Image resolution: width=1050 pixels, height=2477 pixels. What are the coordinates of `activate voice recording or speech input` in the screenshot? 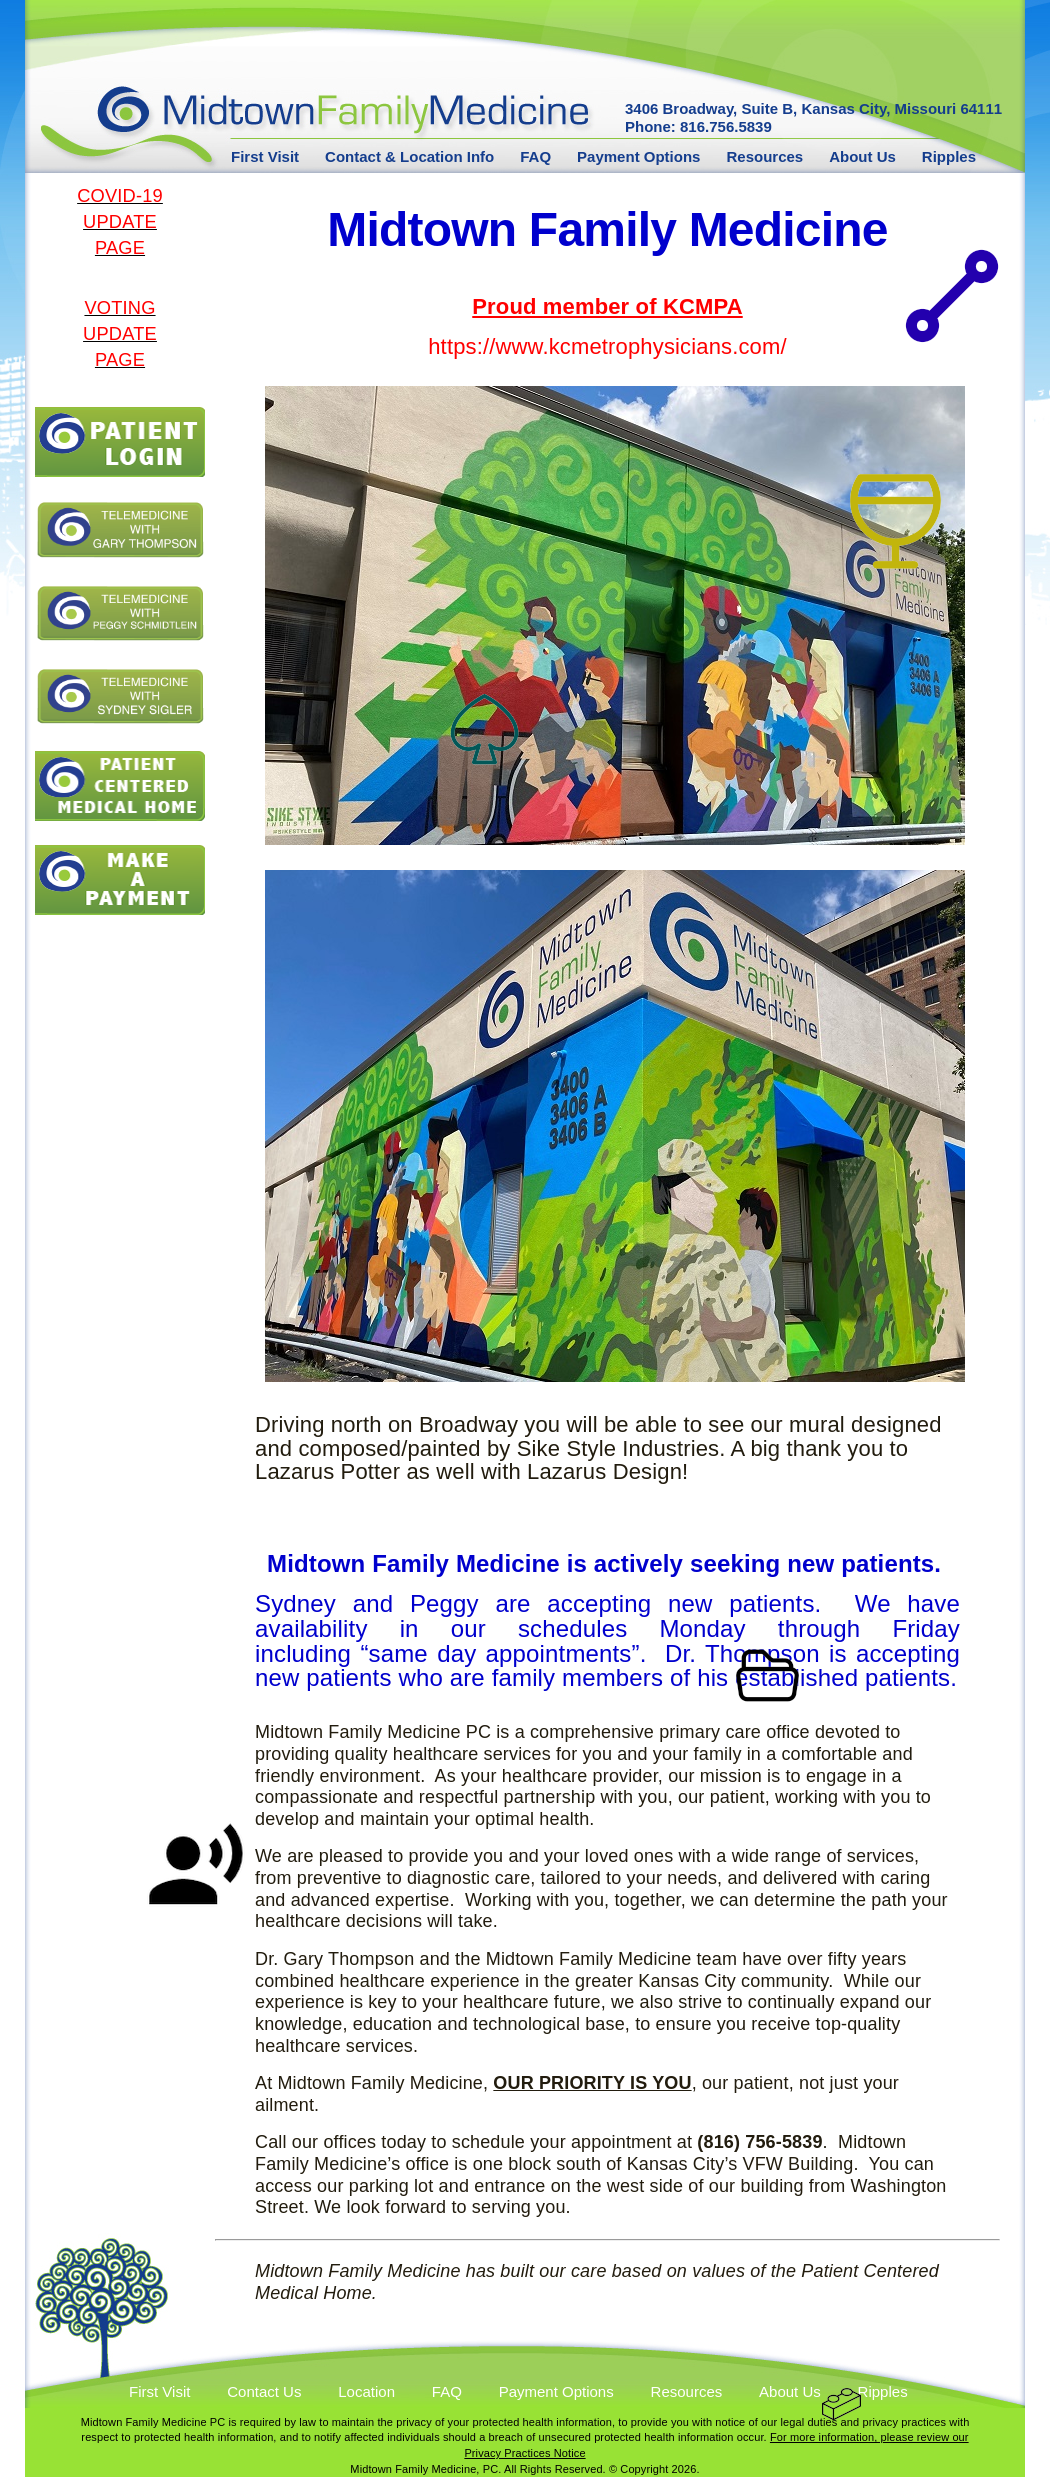 It's located at (196, 1866).